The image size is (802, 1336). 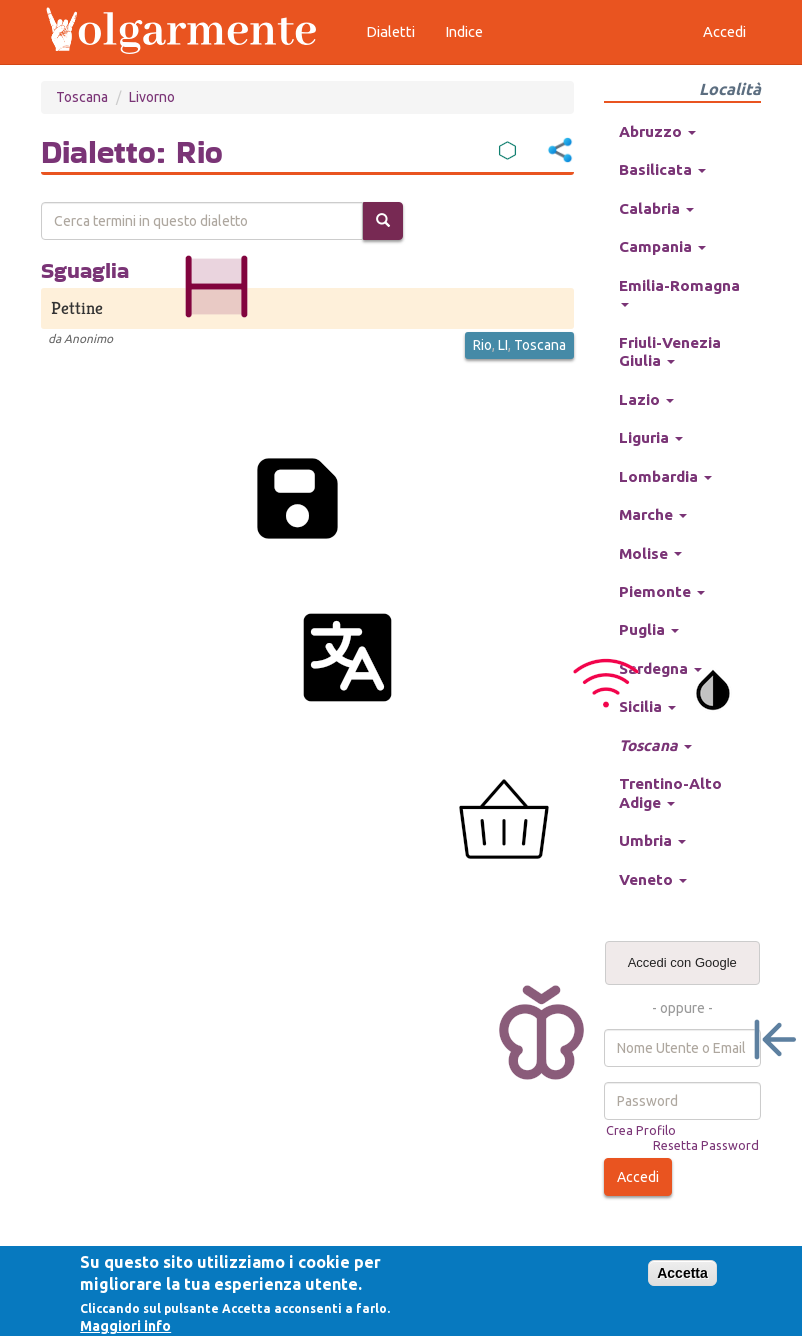 What do you see at coordinates (347, 657) in the screenshot?
I see `translate text to another language` at bounding box center [347, 657].